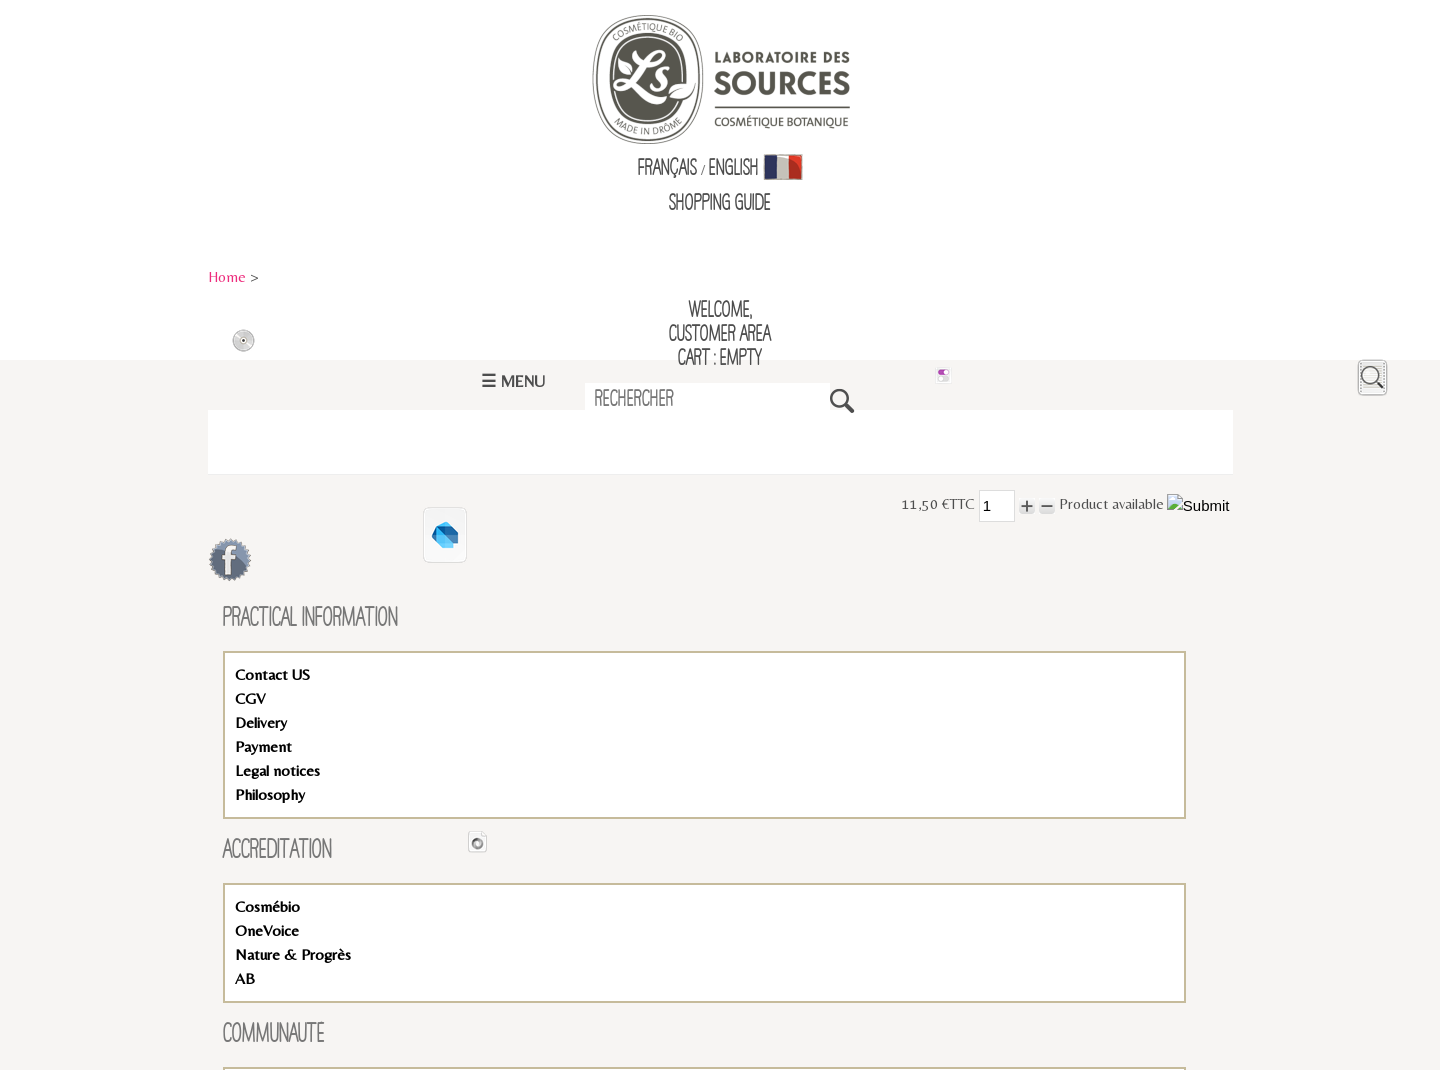 This screenshot has height=1070, width=1440. What do you see at coordinates (943, 375) in the screenshot?
I see `open desktop preferences or settings` at bounding box center [943, 375].